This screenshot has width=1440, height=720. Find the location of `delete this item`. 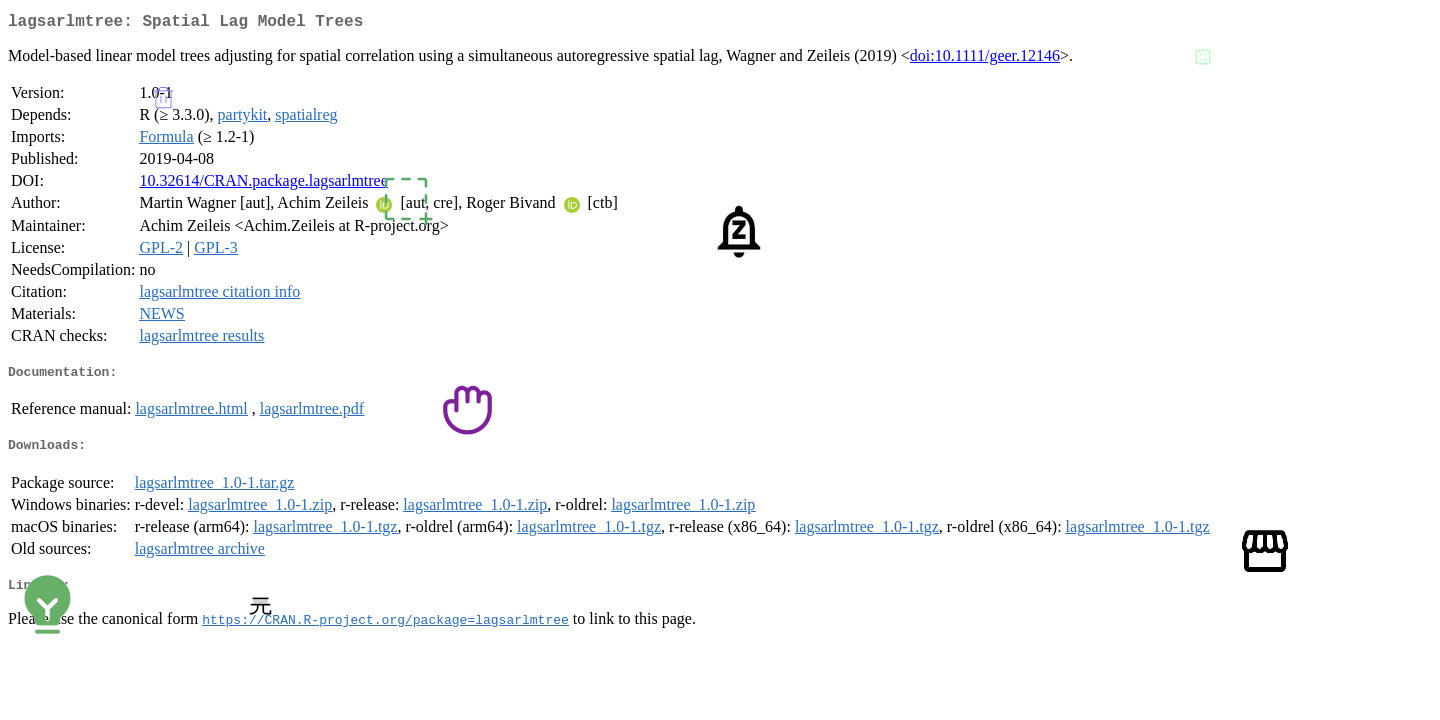

delete this item is located at coordinates (163, 98).